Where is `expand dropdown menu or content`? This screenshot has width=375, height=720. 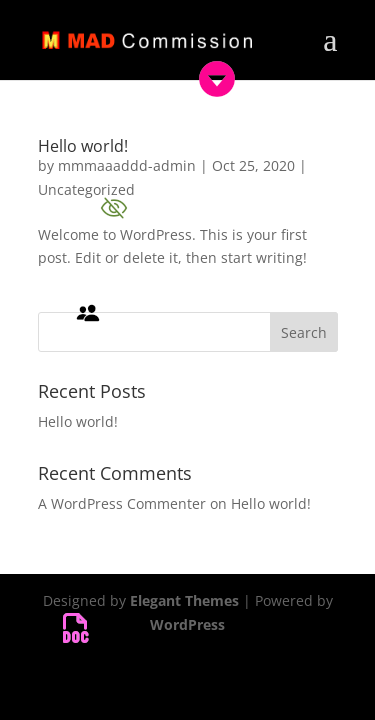
expand dropdown menu or content is located at coordinates (217, 79).